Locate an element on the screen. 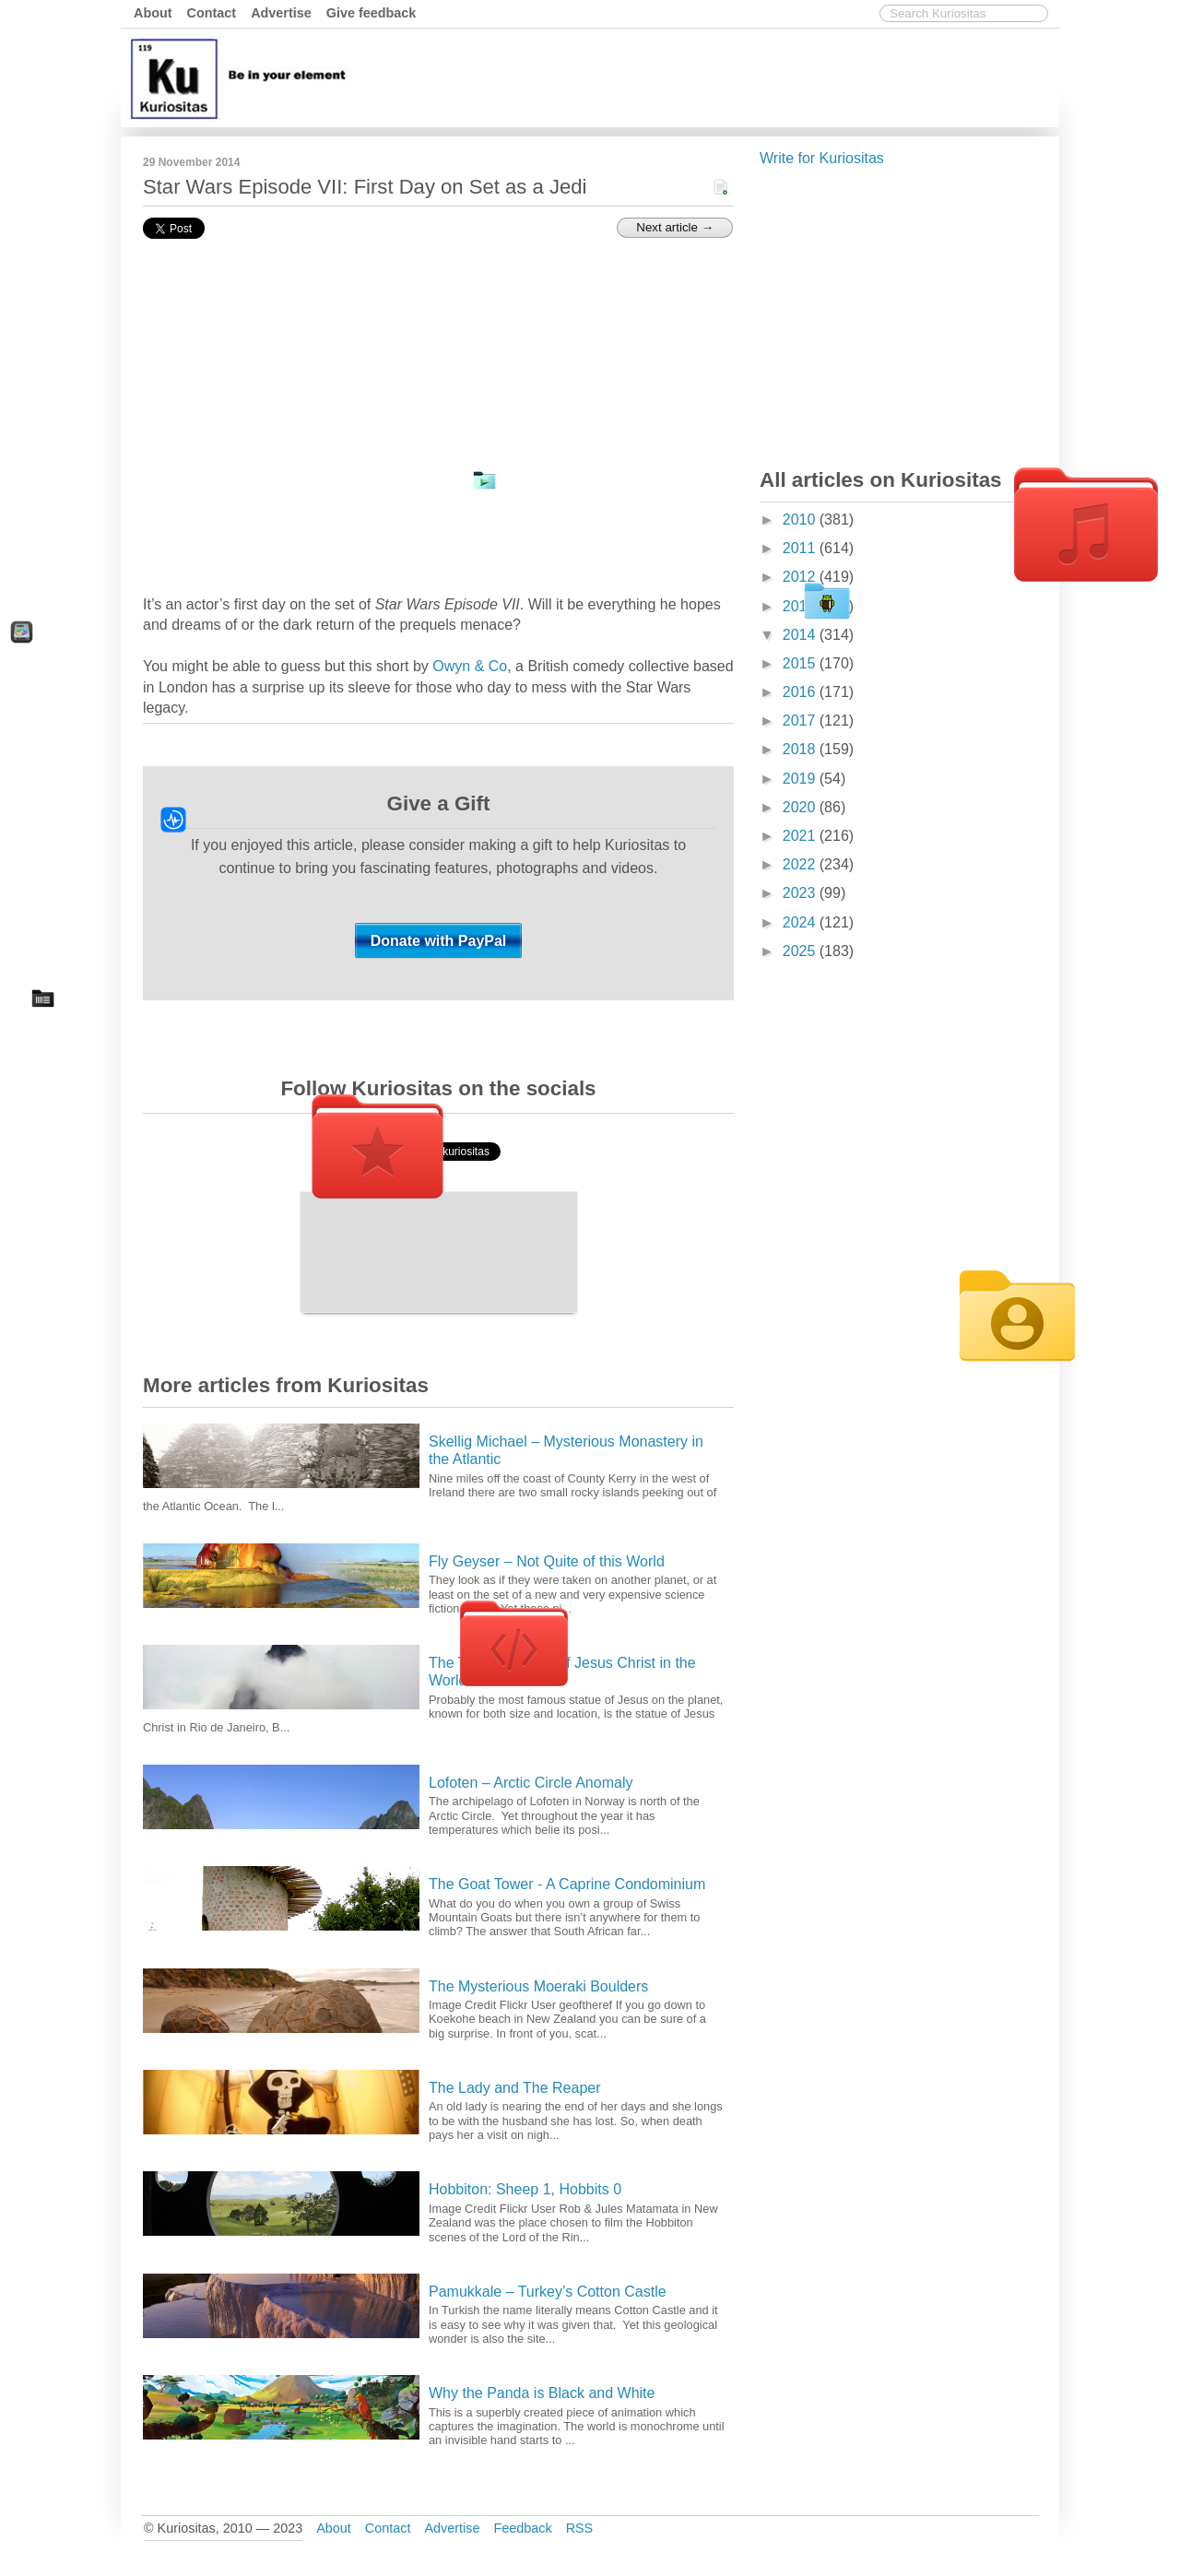 The width and height of the screenshot is (1180, 2576). open disk usage analyzer is located at coordinates (21, 632).